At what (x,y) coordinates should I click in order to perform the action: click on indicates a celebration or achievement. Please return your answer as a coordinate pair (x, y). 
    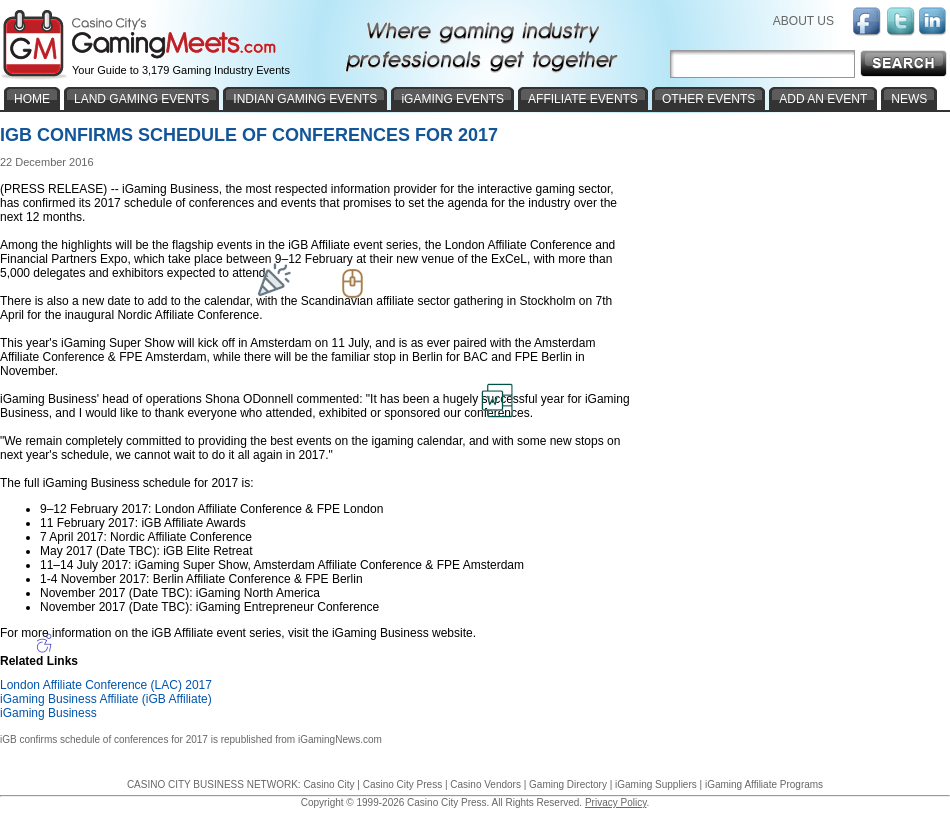
    Looking at the image, I should click on (272, 281).